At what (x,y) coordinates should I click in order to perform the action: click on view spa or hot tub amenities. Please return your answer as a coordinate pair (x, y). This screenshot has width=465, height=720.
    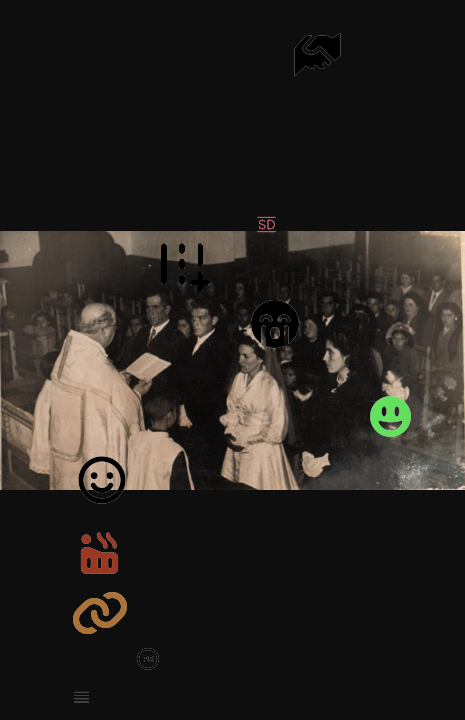
    Looking at the image, I should click on (99, 552).